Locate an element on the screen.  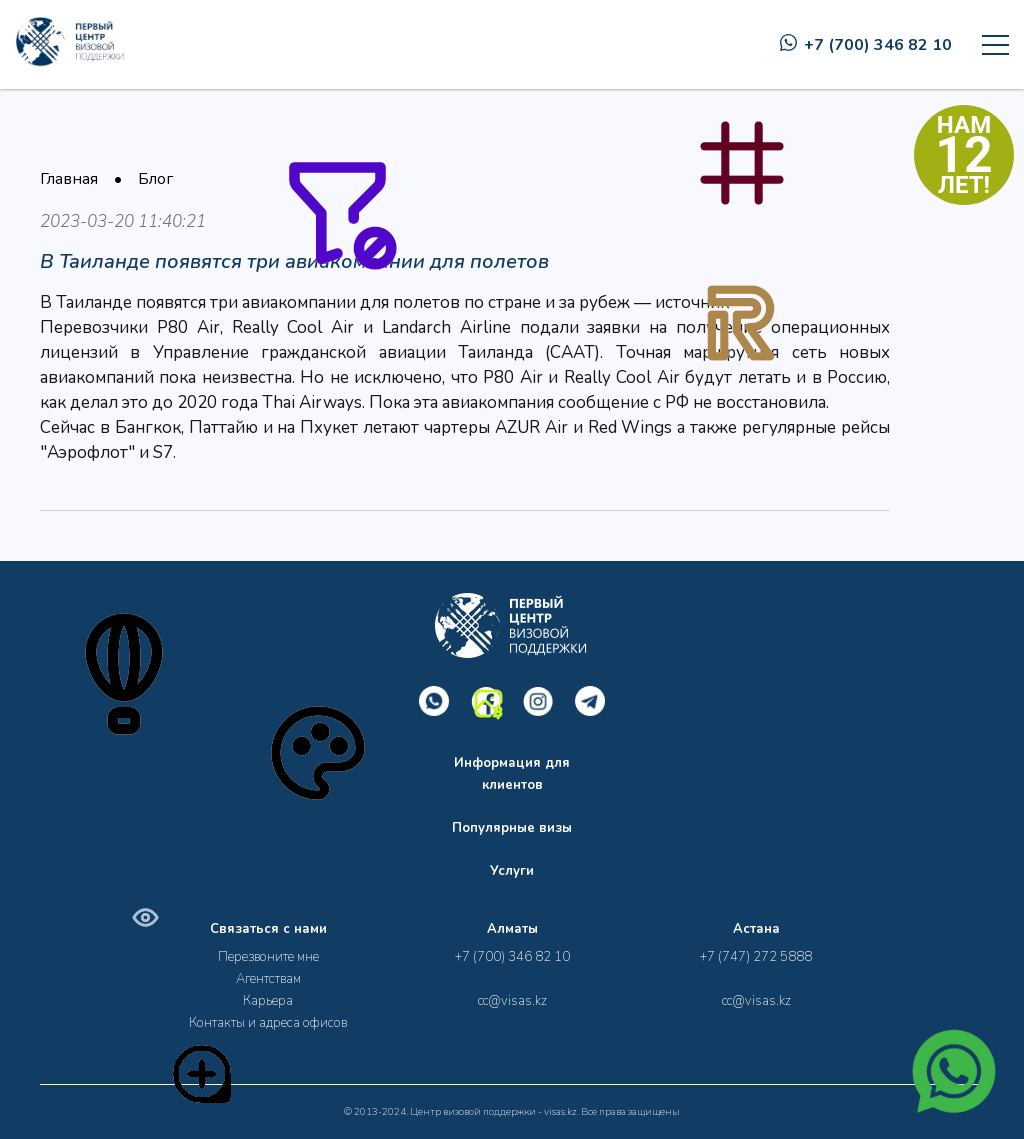
zoom in on image or content is located at coordinates (202, 1074).